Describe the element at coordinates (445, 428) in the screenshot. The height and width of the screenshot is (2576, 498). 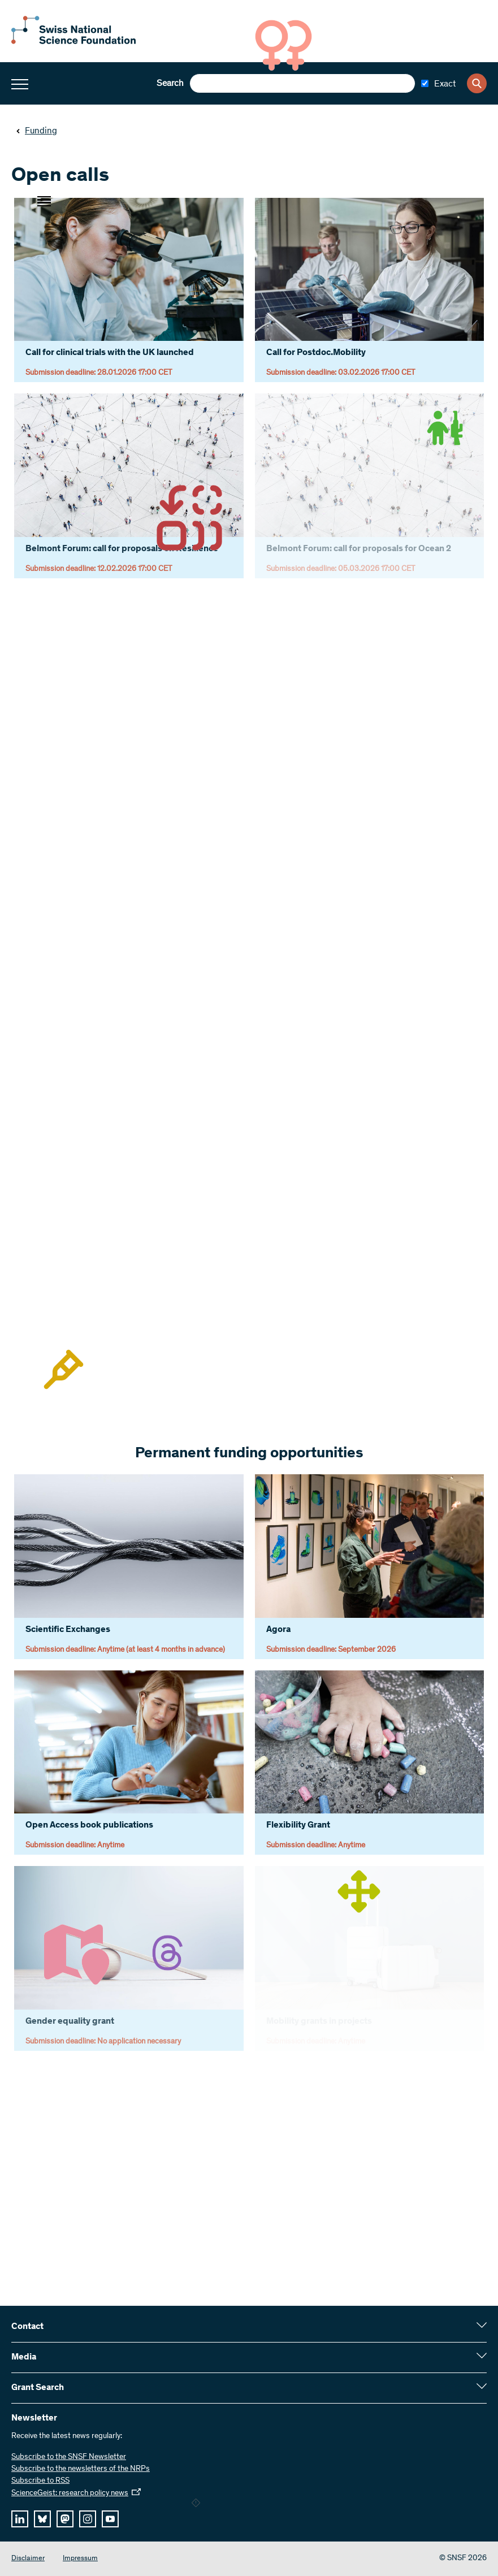
I see `indicates child soldier awareness or prevention cause` at that location.